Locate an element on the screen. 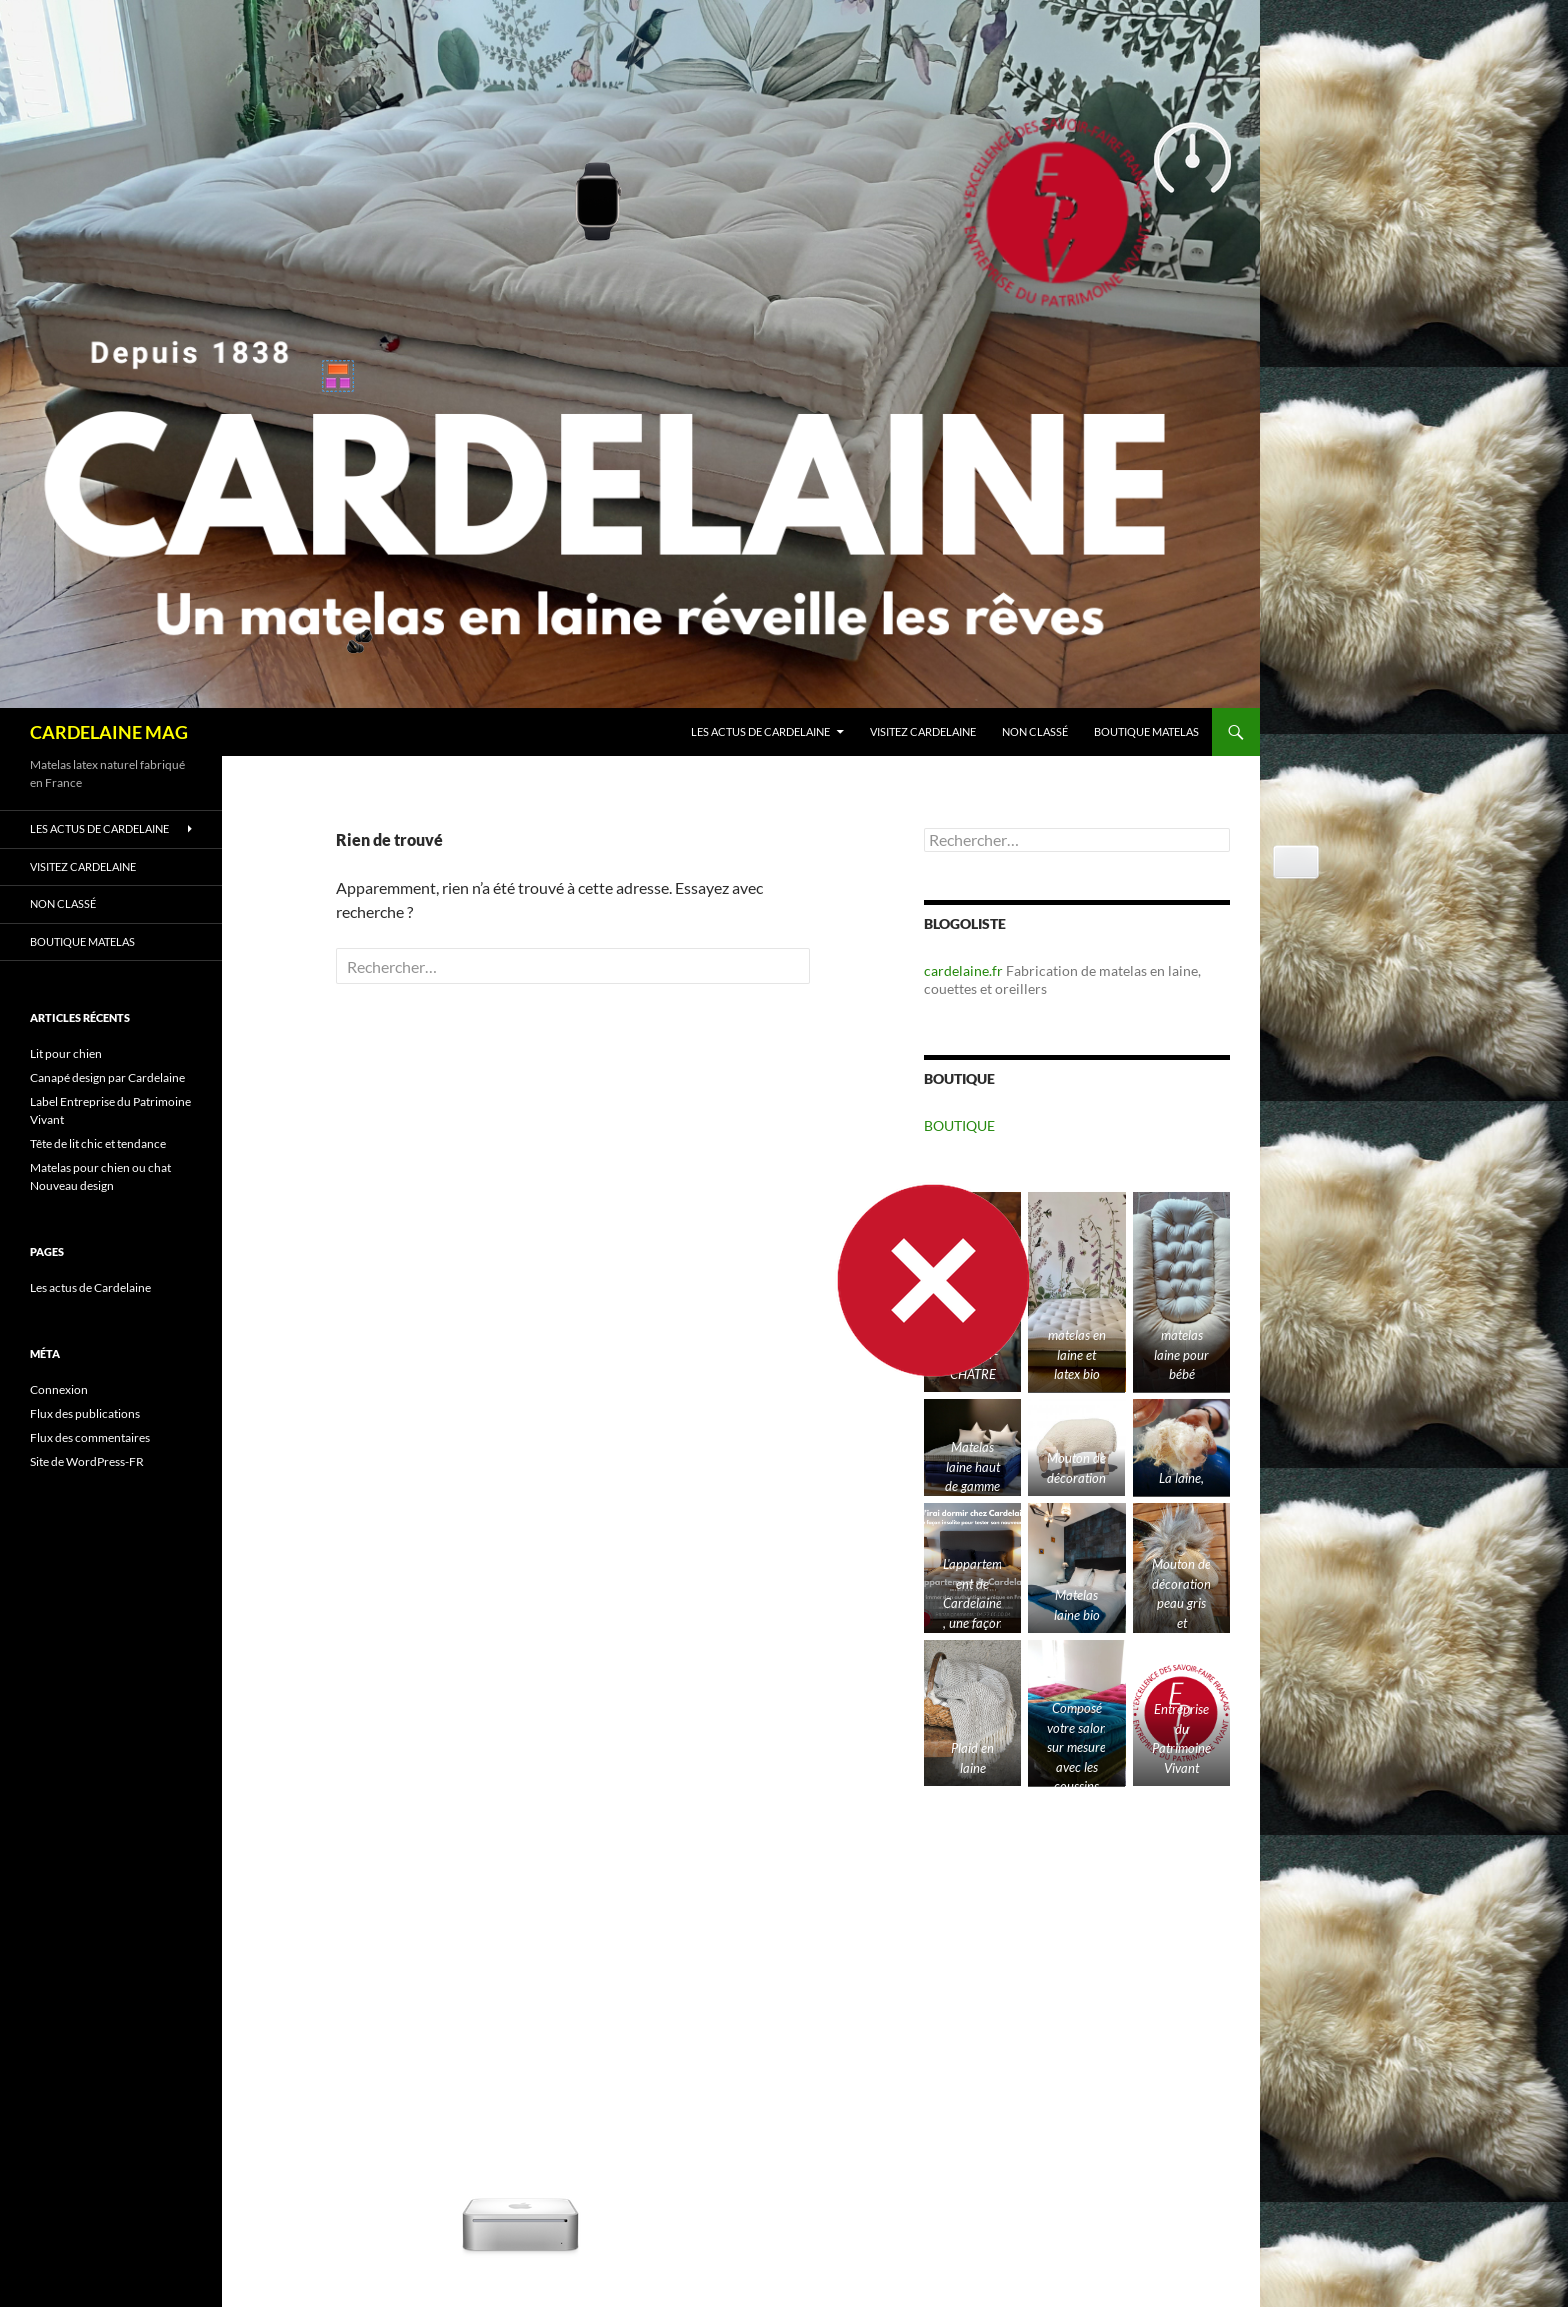 This screenshot has height=2307, width=1568. select all items in the current view is located at coordinates (338, 376).